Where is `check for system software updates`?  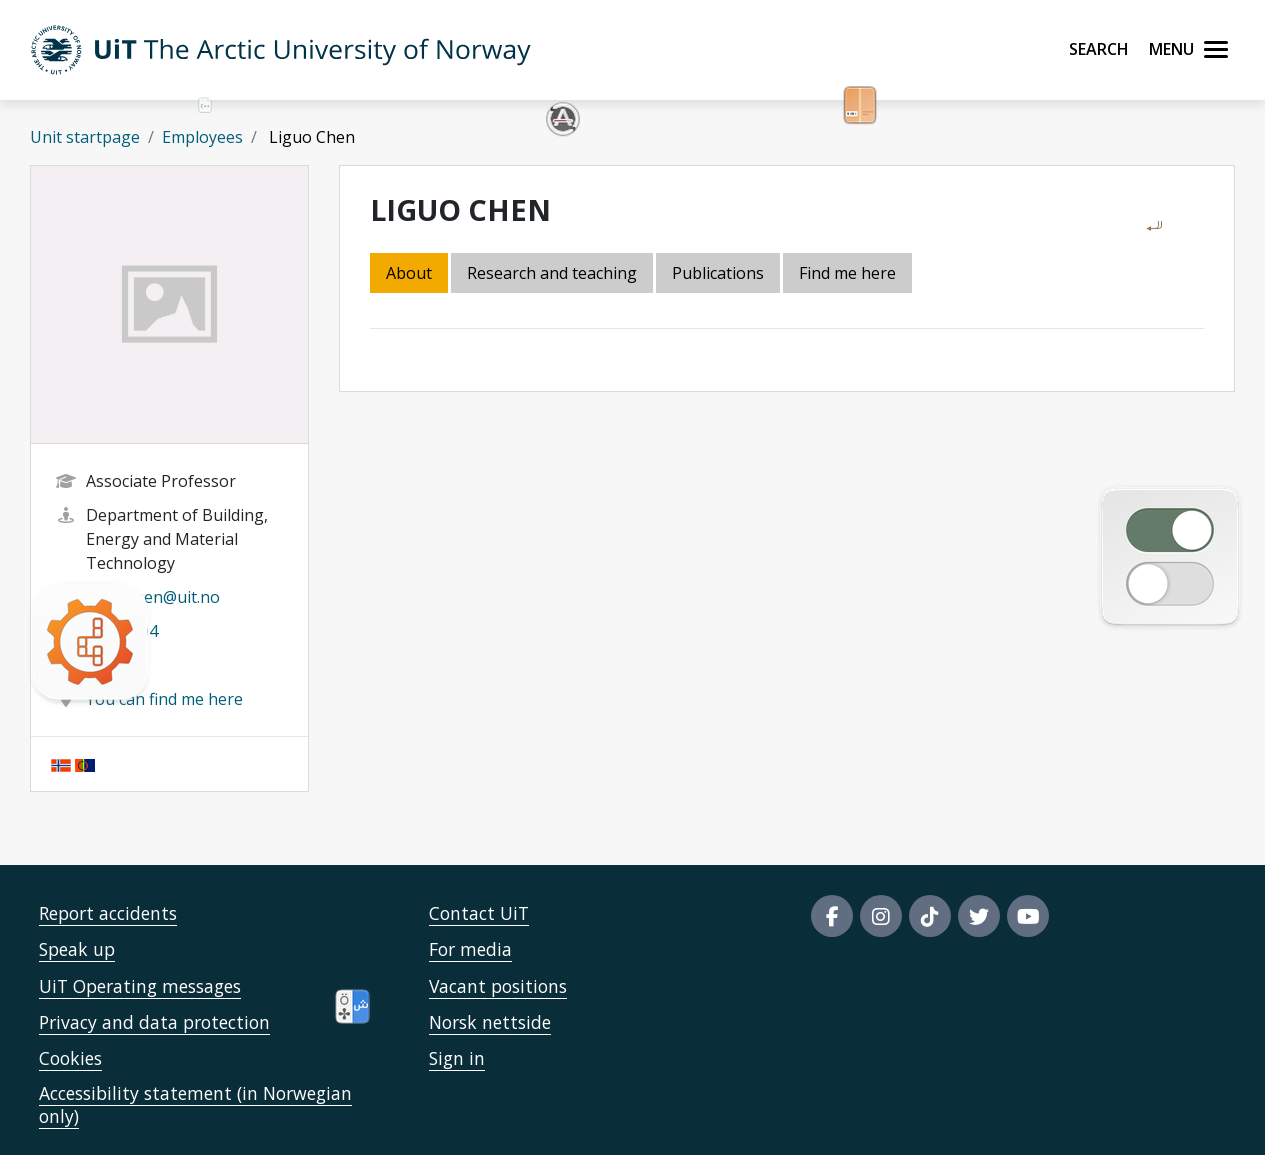
check for system software updates is located at coordinates (563, 119).